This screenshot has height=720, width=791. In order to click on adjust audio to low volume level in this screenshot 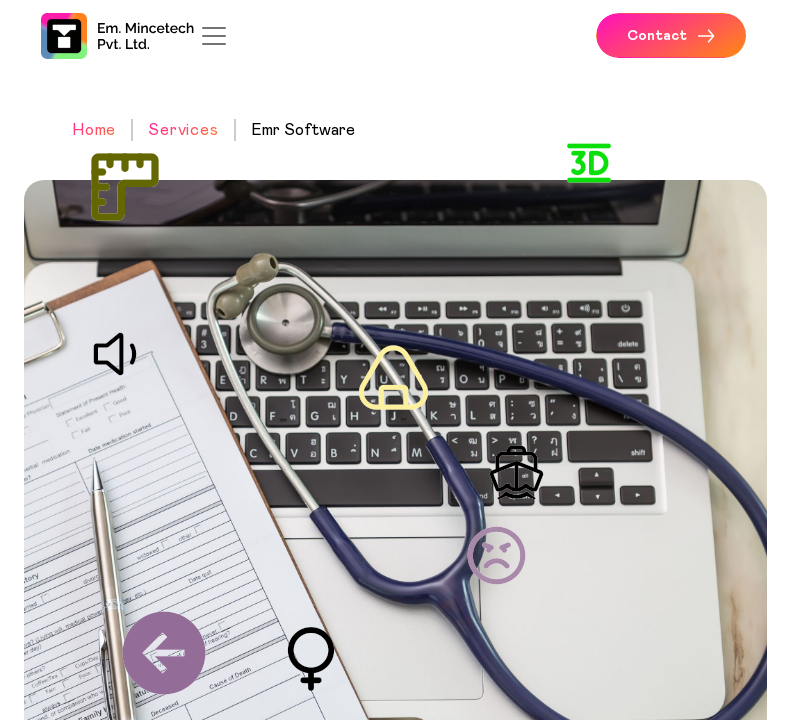, I will do `click(115, 354)`.